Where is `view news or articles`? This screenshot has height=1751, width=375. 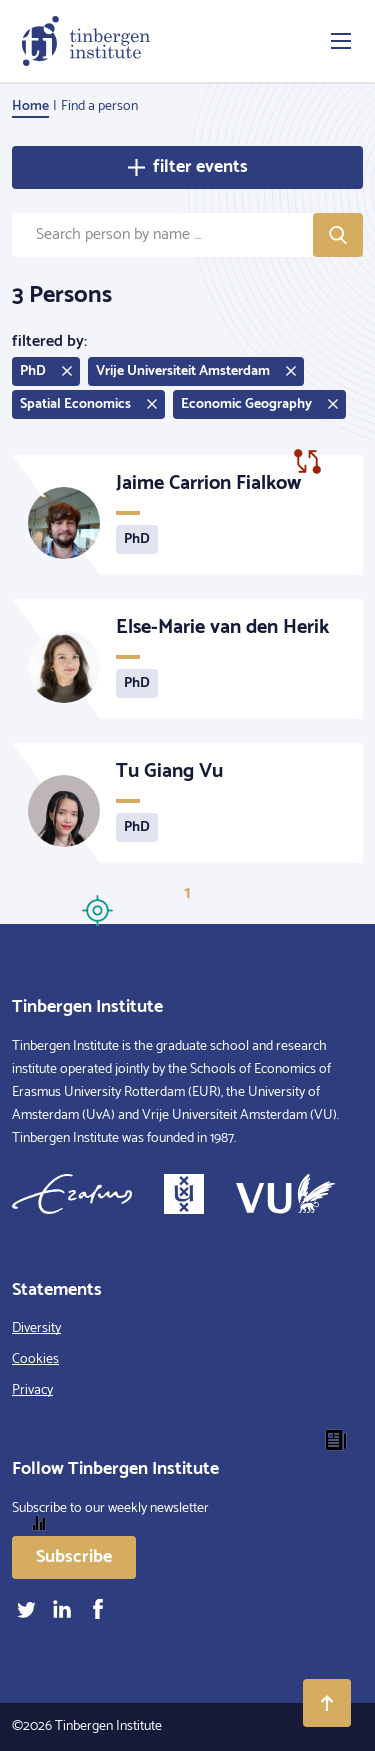 view news or articles is located at coordinates (336, 1440).